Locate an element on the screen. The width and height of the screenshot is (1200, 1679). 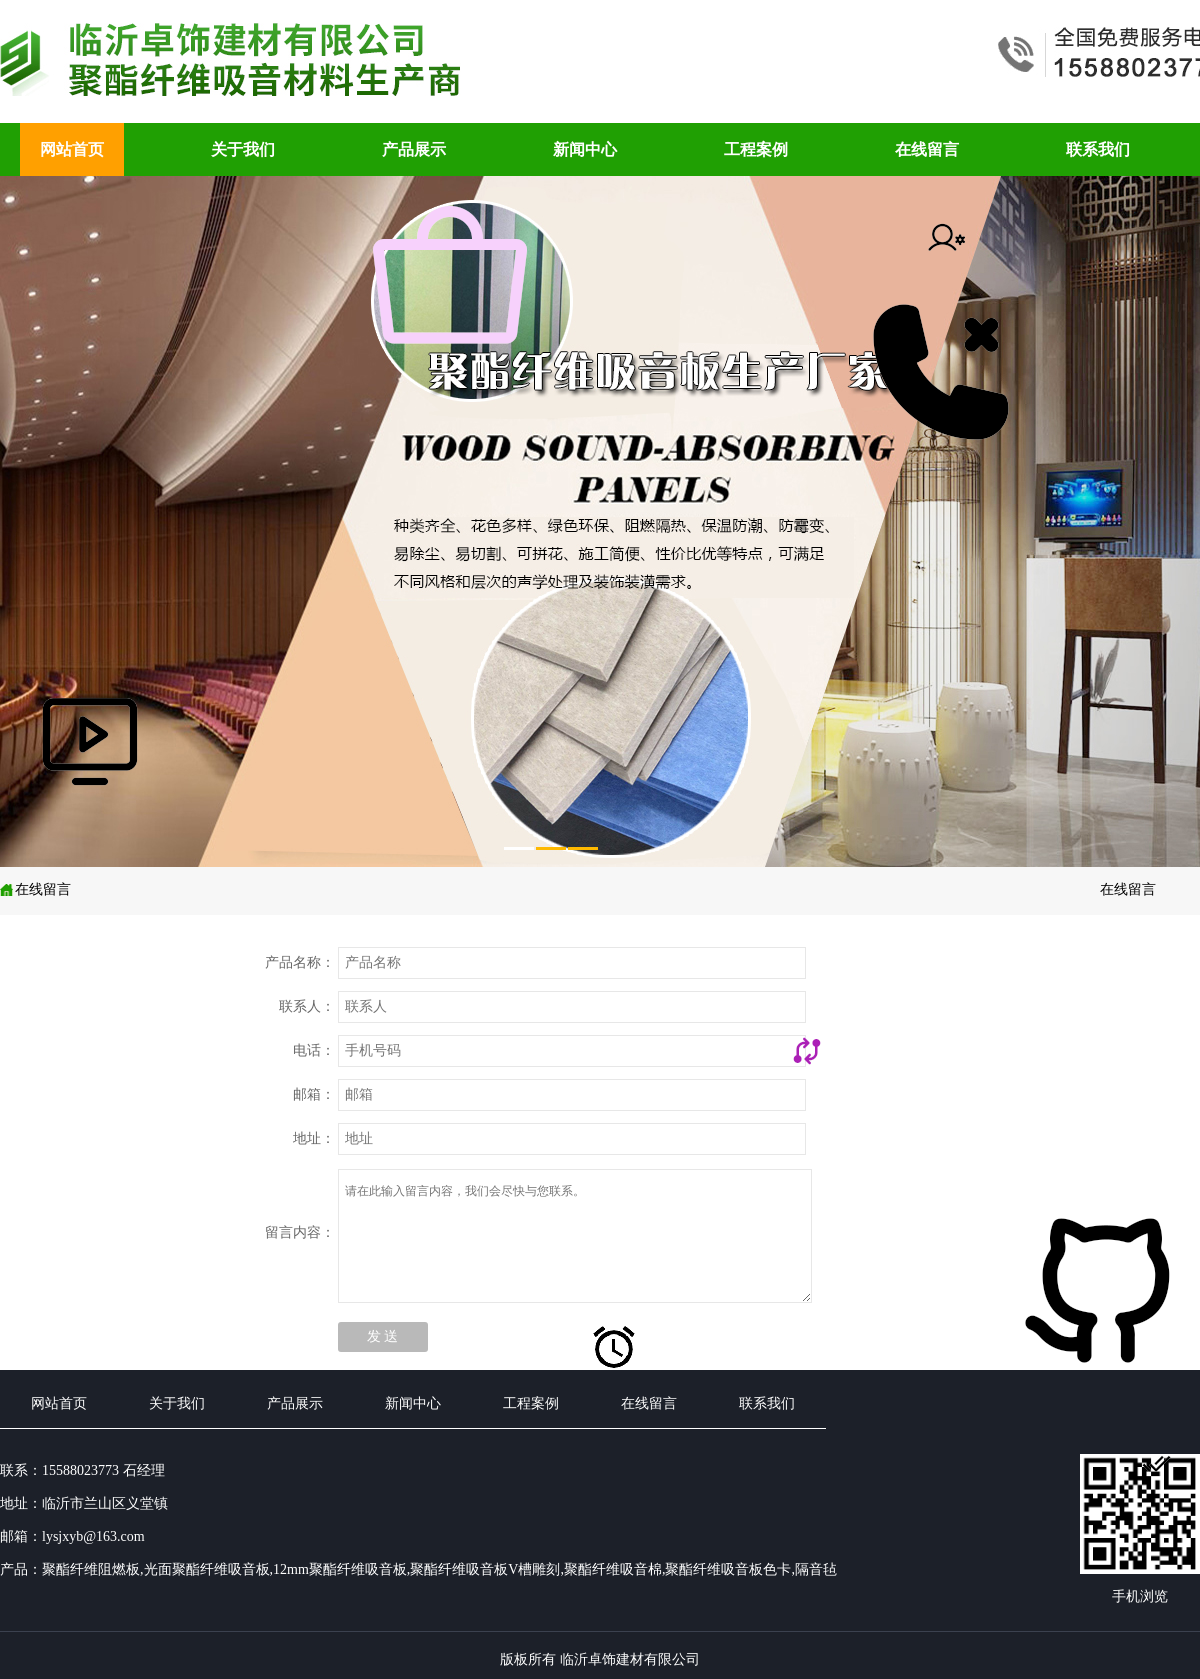
access user settings is located at coordinates (945, 238).